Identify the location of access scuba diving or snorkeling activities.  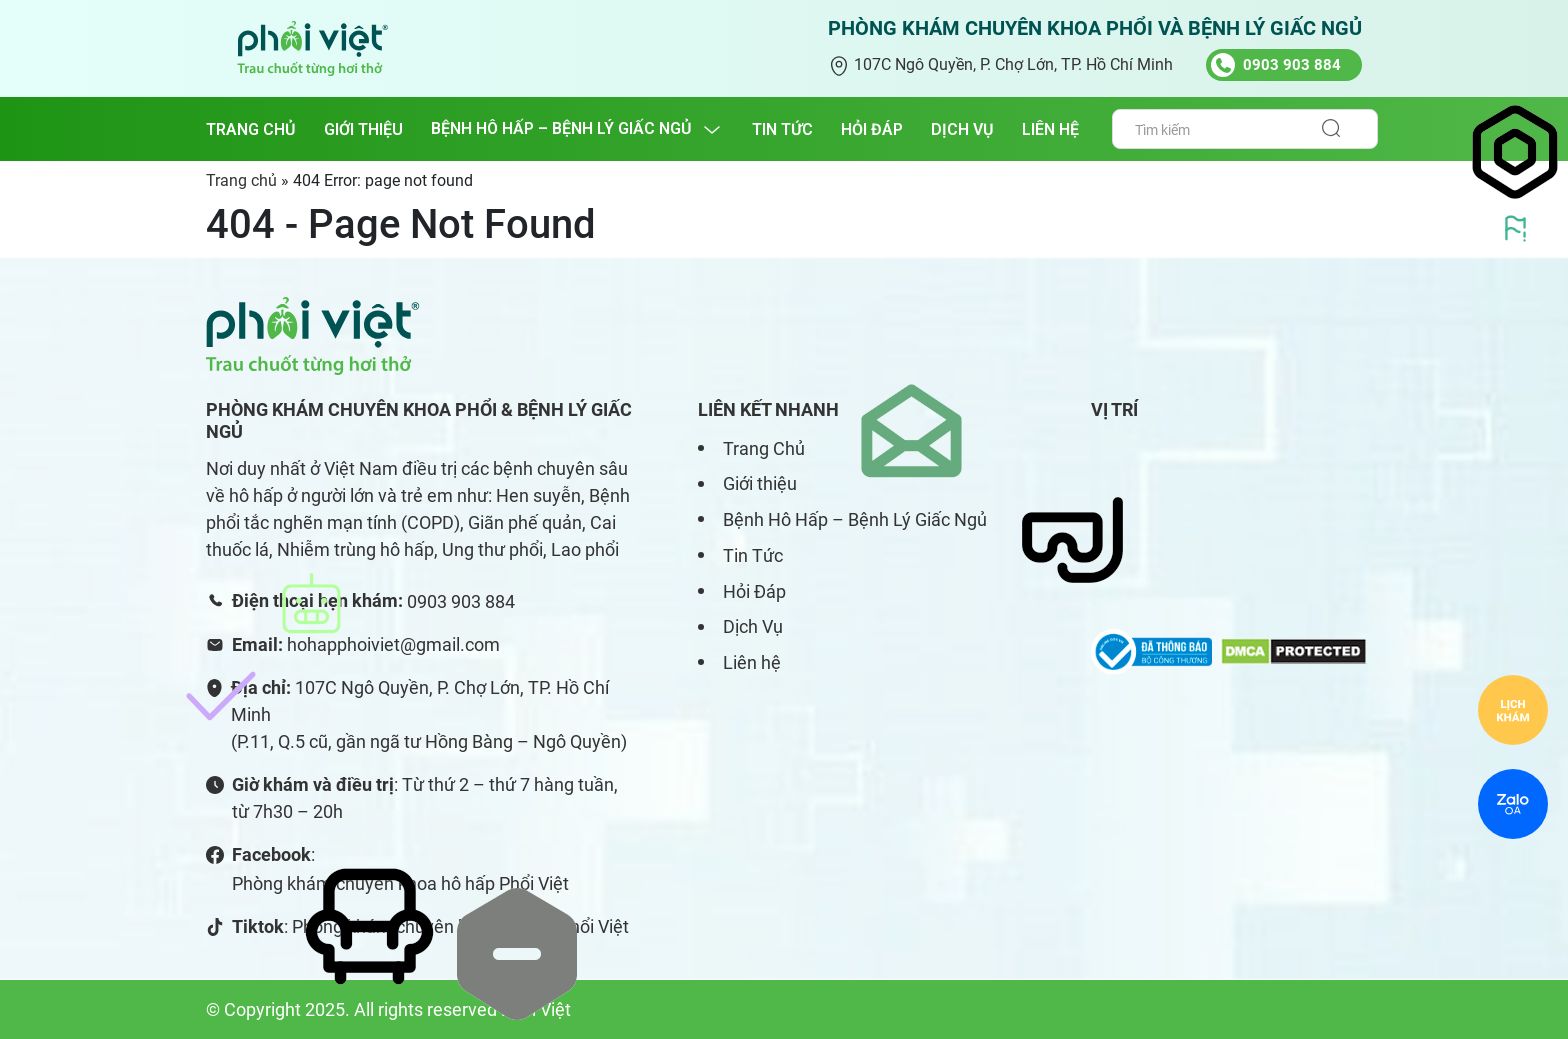
(1072, 542).